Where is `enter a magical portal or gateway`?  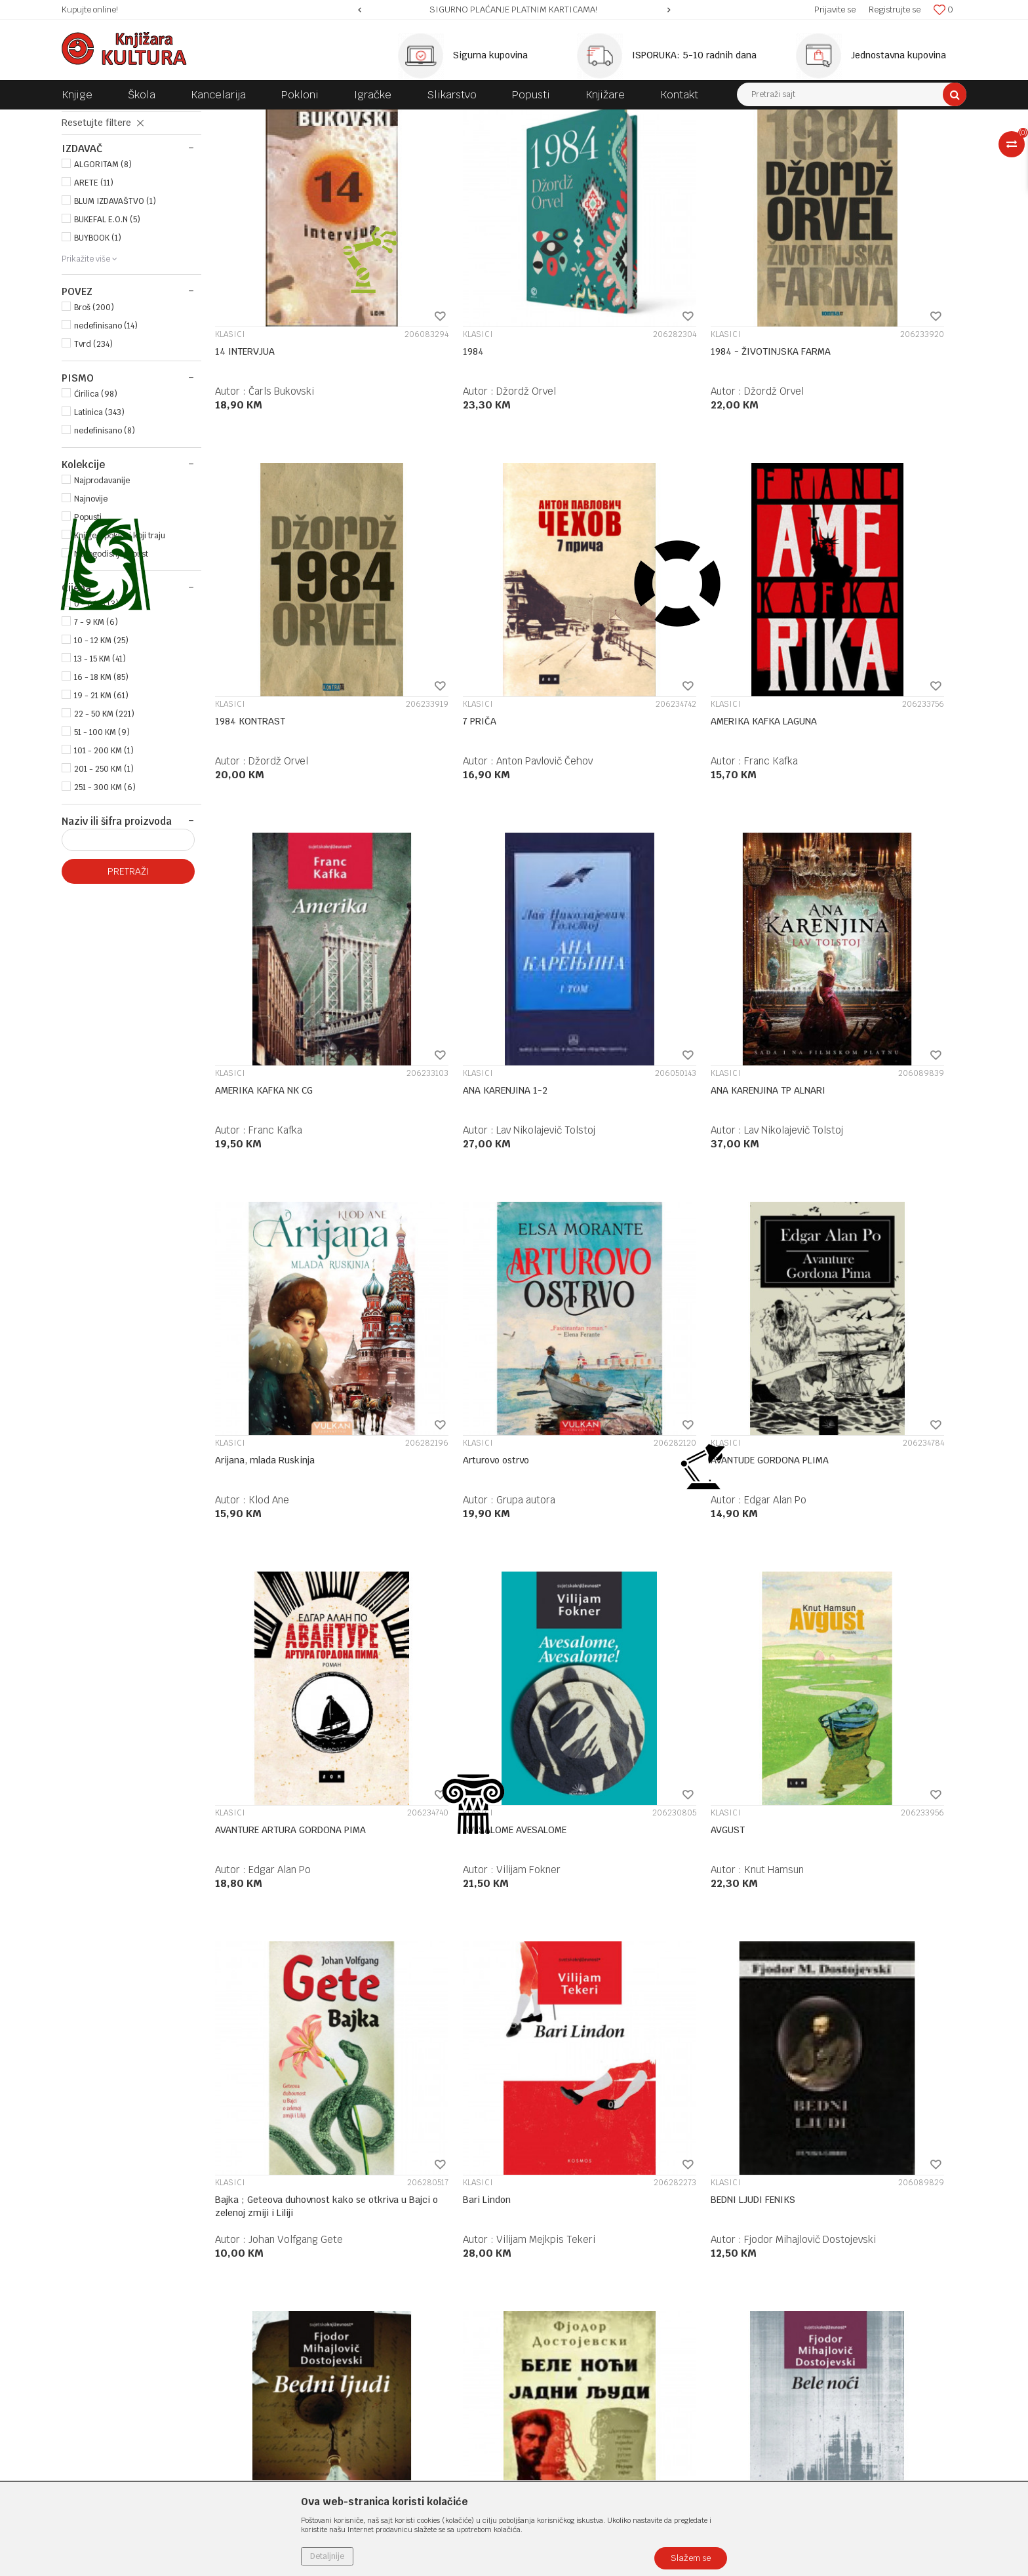
enter a magical portal or gateway is located at coordinates (106, 565).